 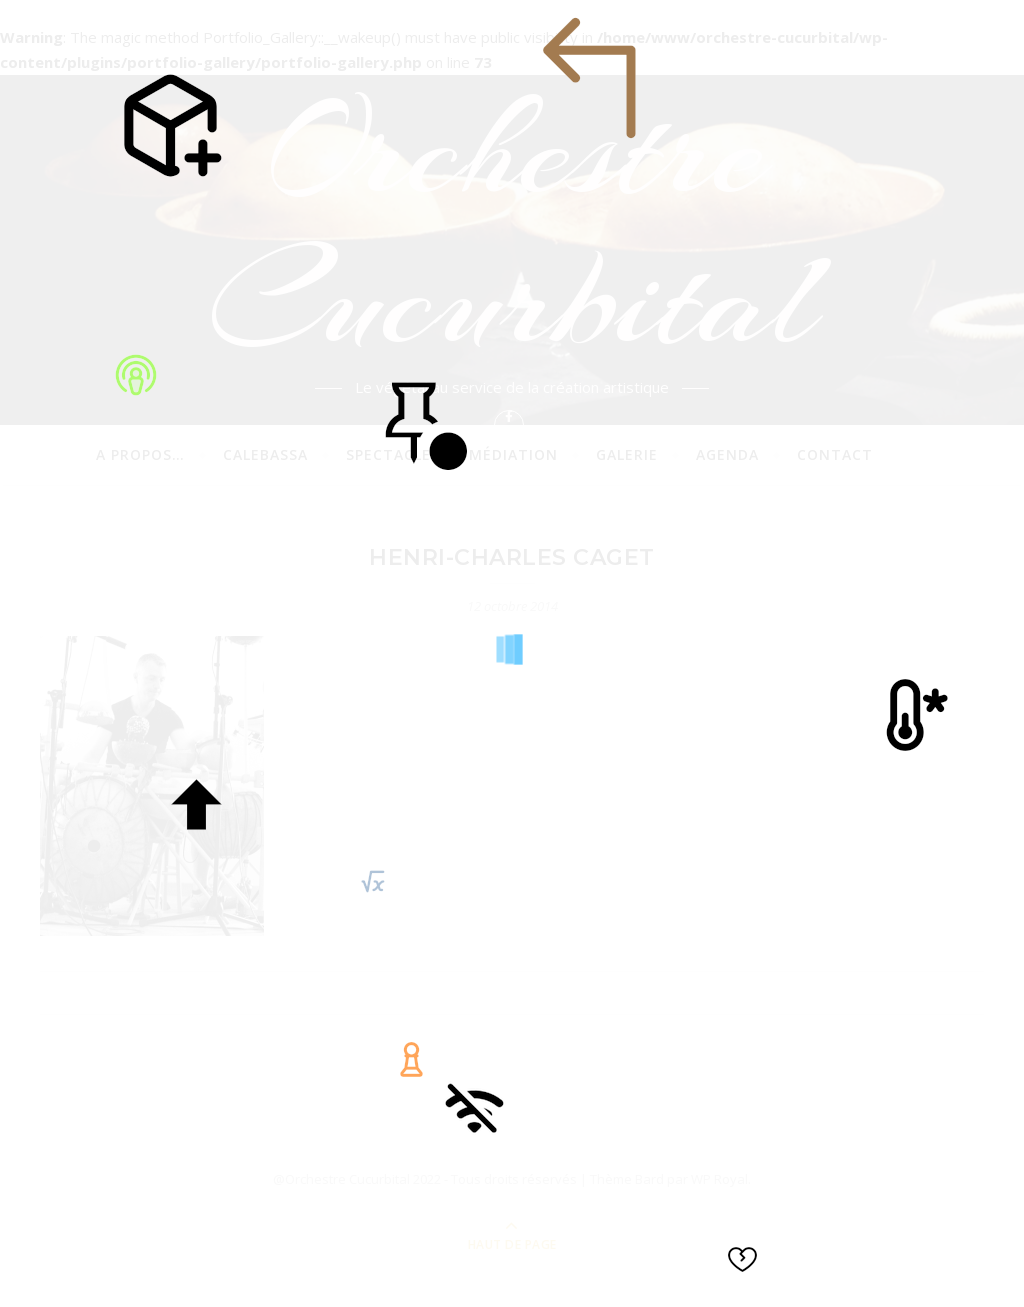 What do you see at coordinates (742, 1258) in the screenshot?
I see `remove from favorites` at bounding box center [742, 1258].